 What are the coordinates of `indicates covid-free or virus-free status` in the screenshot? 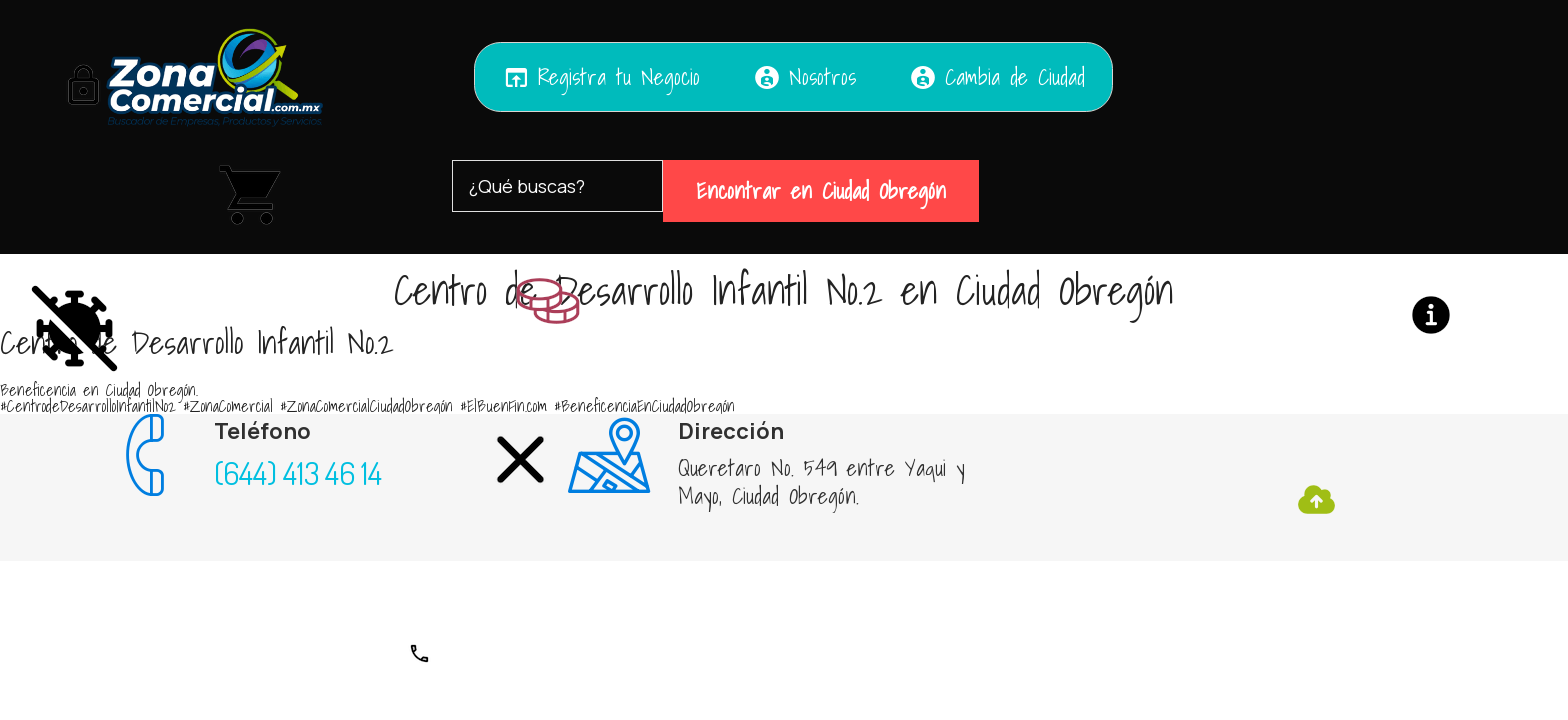 It's located at (74, 328).